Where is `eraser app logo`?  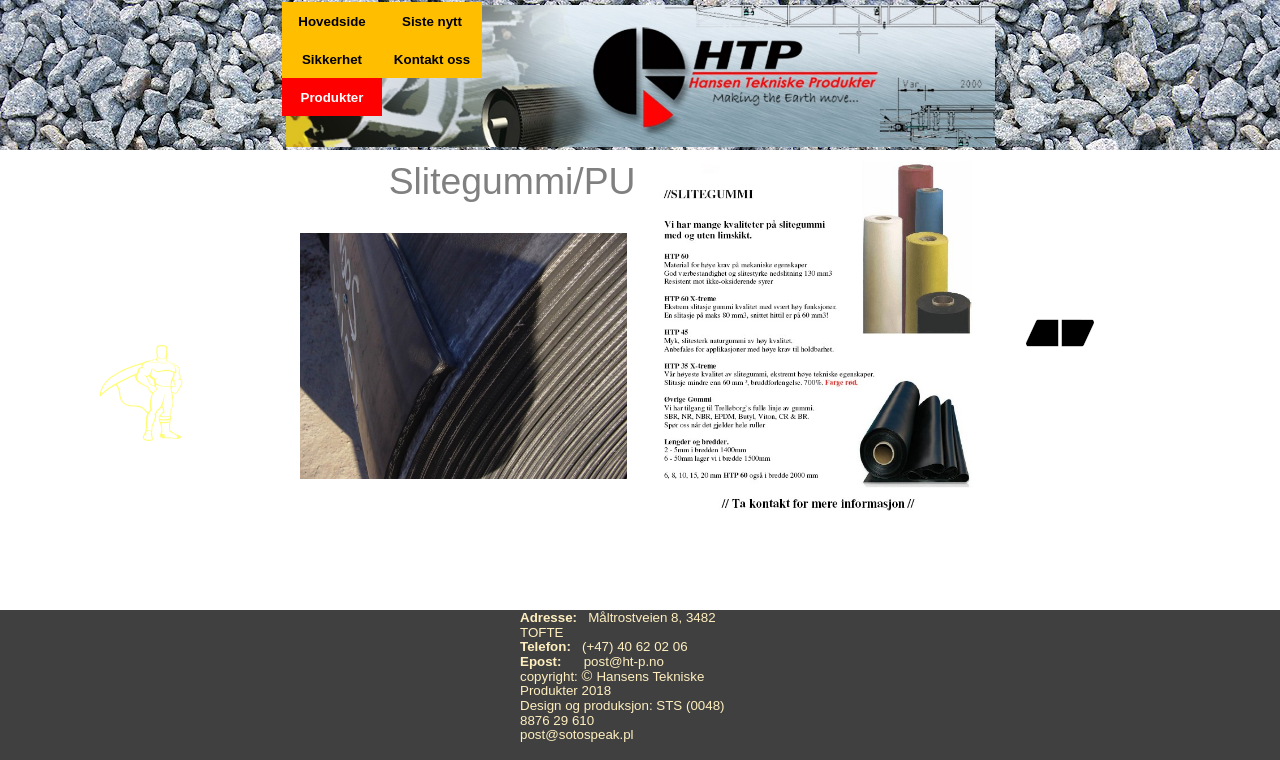
eraser app logo is located at coordinates (1060, 333).